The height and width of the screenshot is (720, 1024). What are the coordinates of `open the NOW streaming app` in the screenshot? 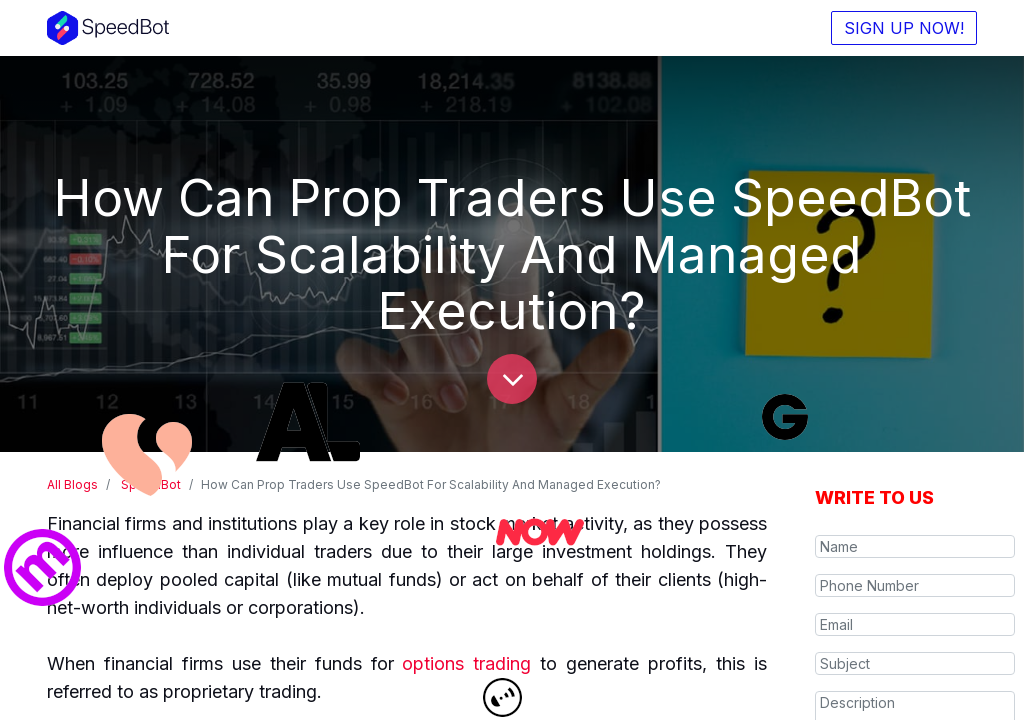 It's located at (540, 532).